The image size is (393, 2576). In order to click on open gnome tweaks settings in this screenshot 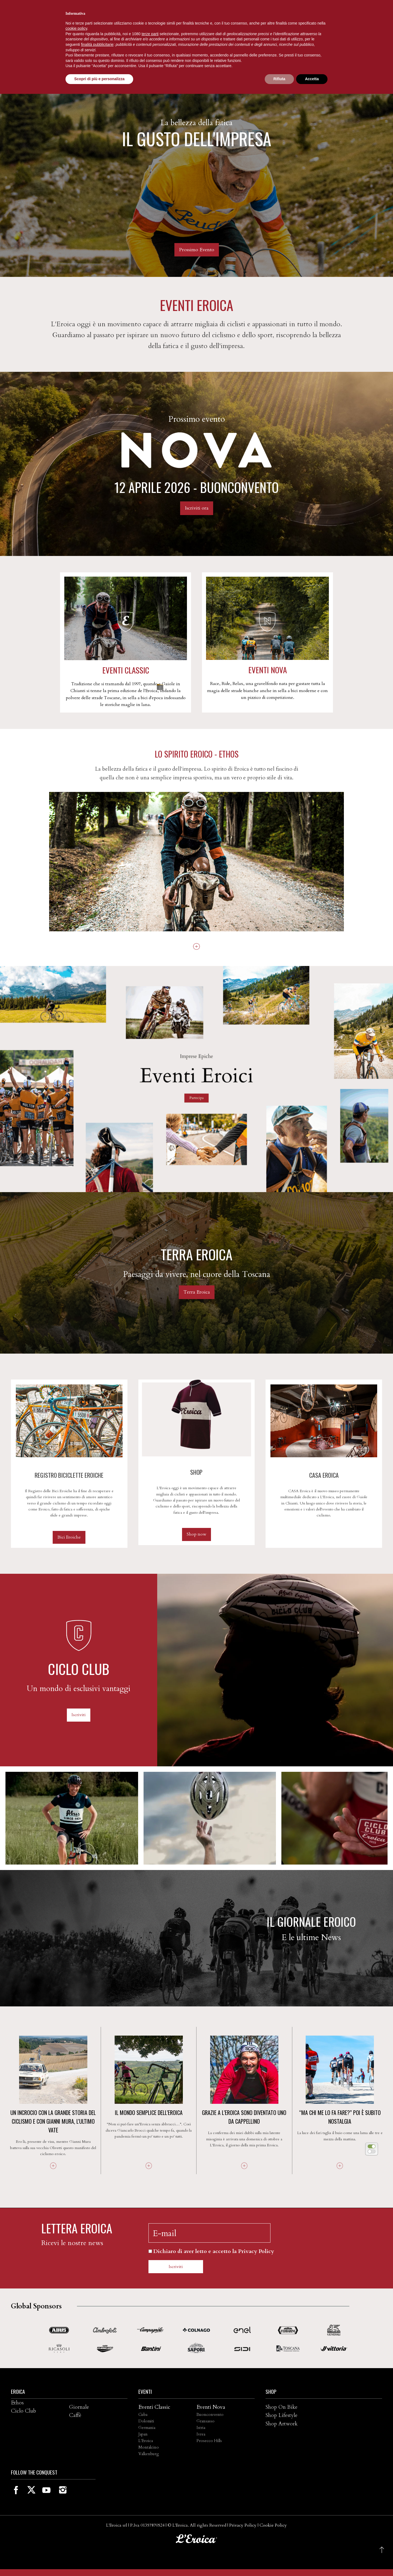, I will do `click(371, 2149)`.